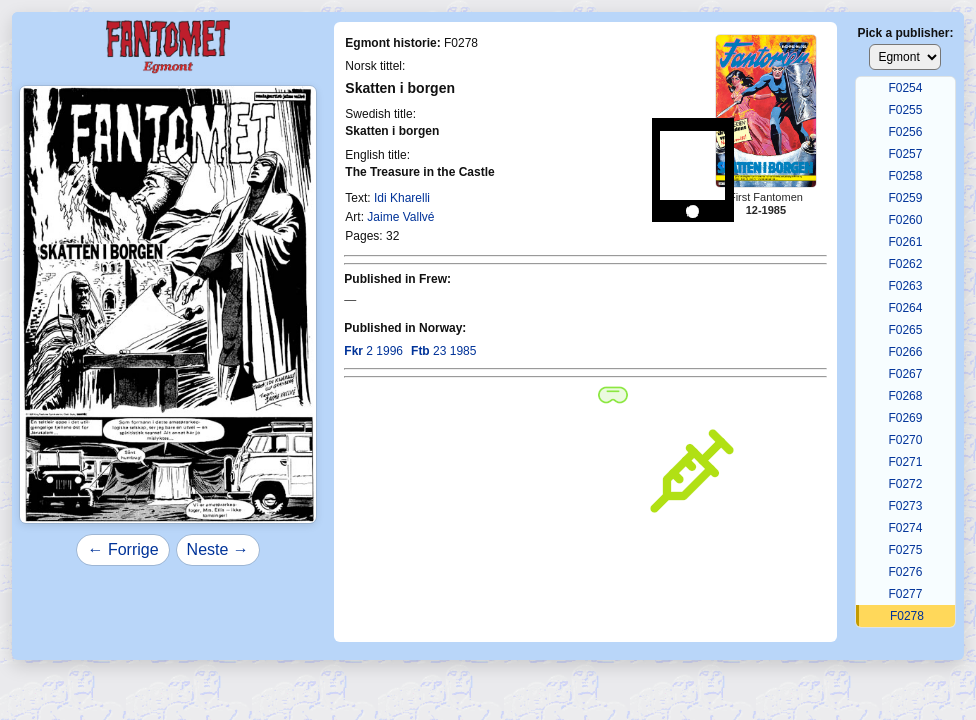 The width and height of the screenshot is (976, 720). What do you see at coordinates (695, 170) in the screenshot?
I see `switch to tablet view or layout` at bounding box center [695, 170].